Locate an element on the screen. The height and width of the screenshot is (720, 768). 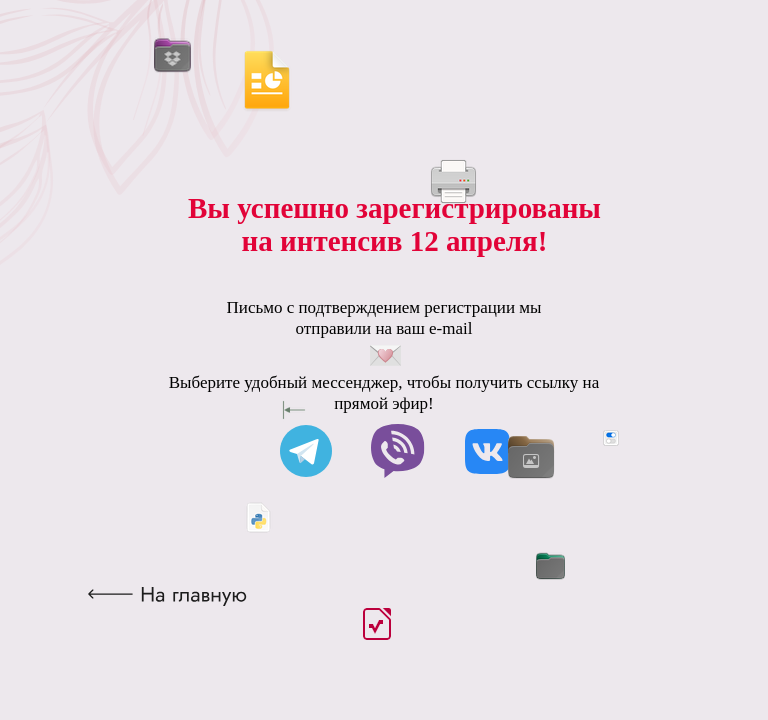
a python 3 source code file is located at coordinates (258, 517).